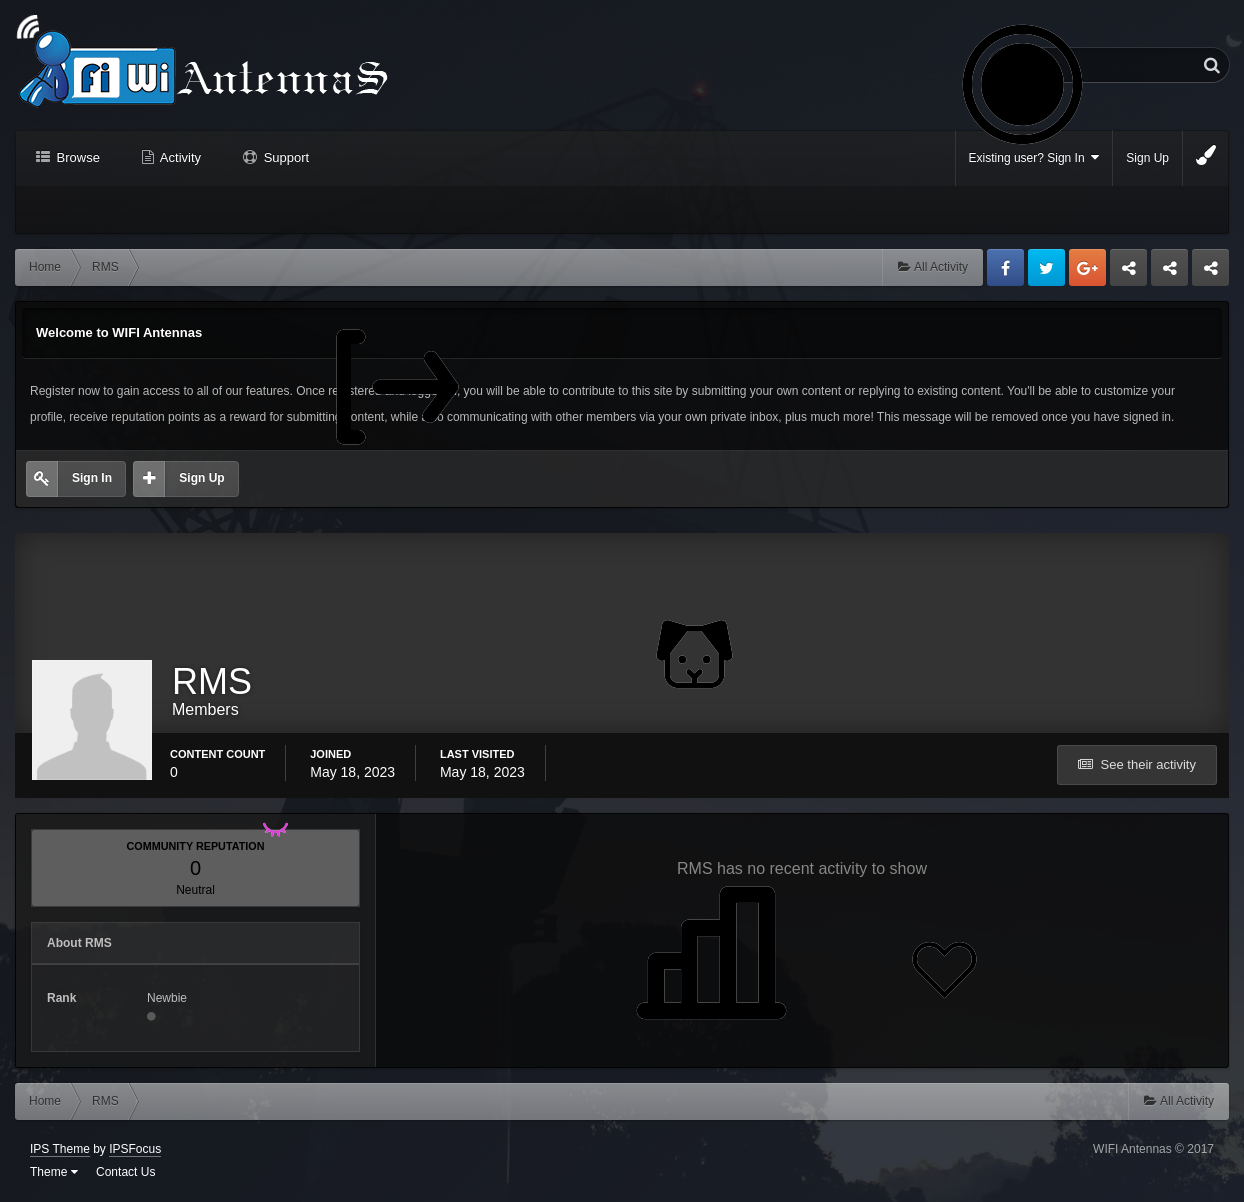  What do you see at coordinates (694, 655) in the screenshot?
I see `access pet-related features or settings` at bounding box center [694, 655].